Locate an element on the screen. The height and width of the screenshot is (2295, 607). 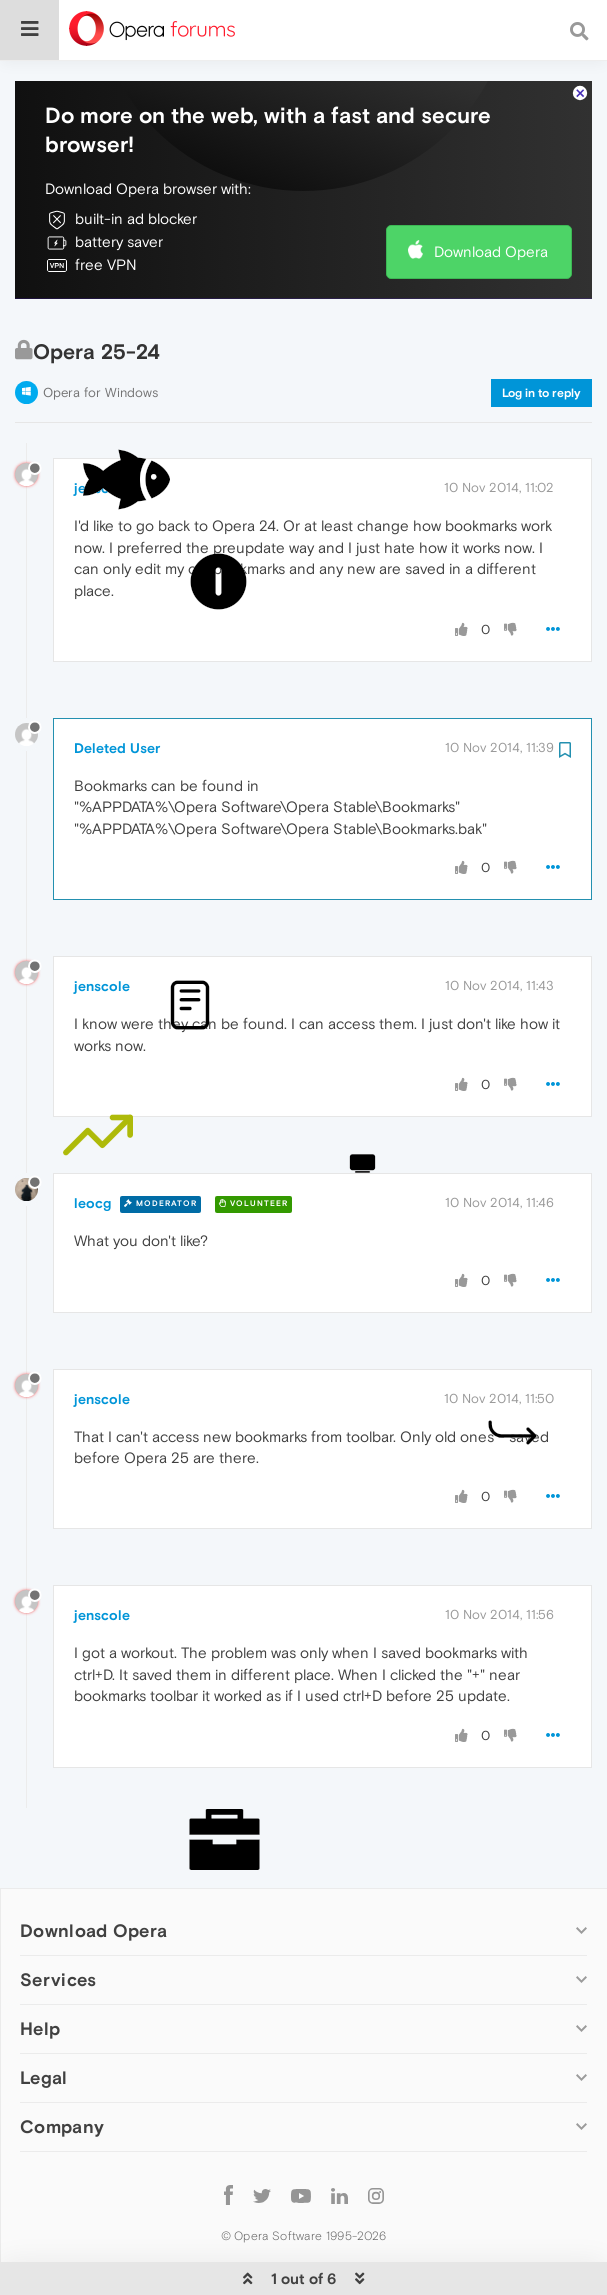
view trending or popular content is located at coordinates (98, 1135).